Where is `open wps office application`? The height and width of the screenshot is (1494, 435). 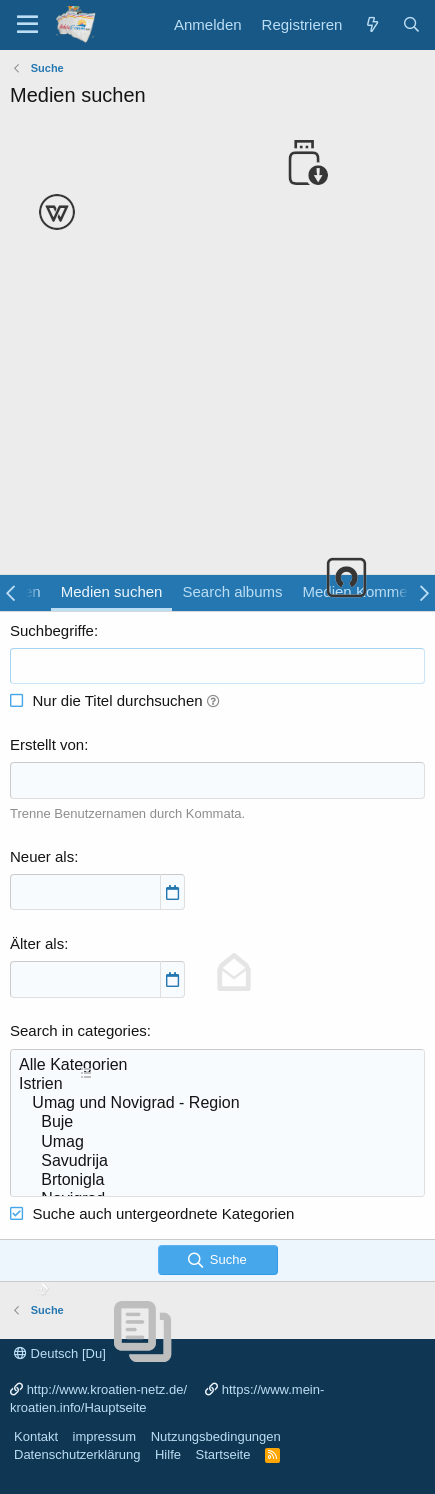
open wps office application is located at coordinates (57, 212).